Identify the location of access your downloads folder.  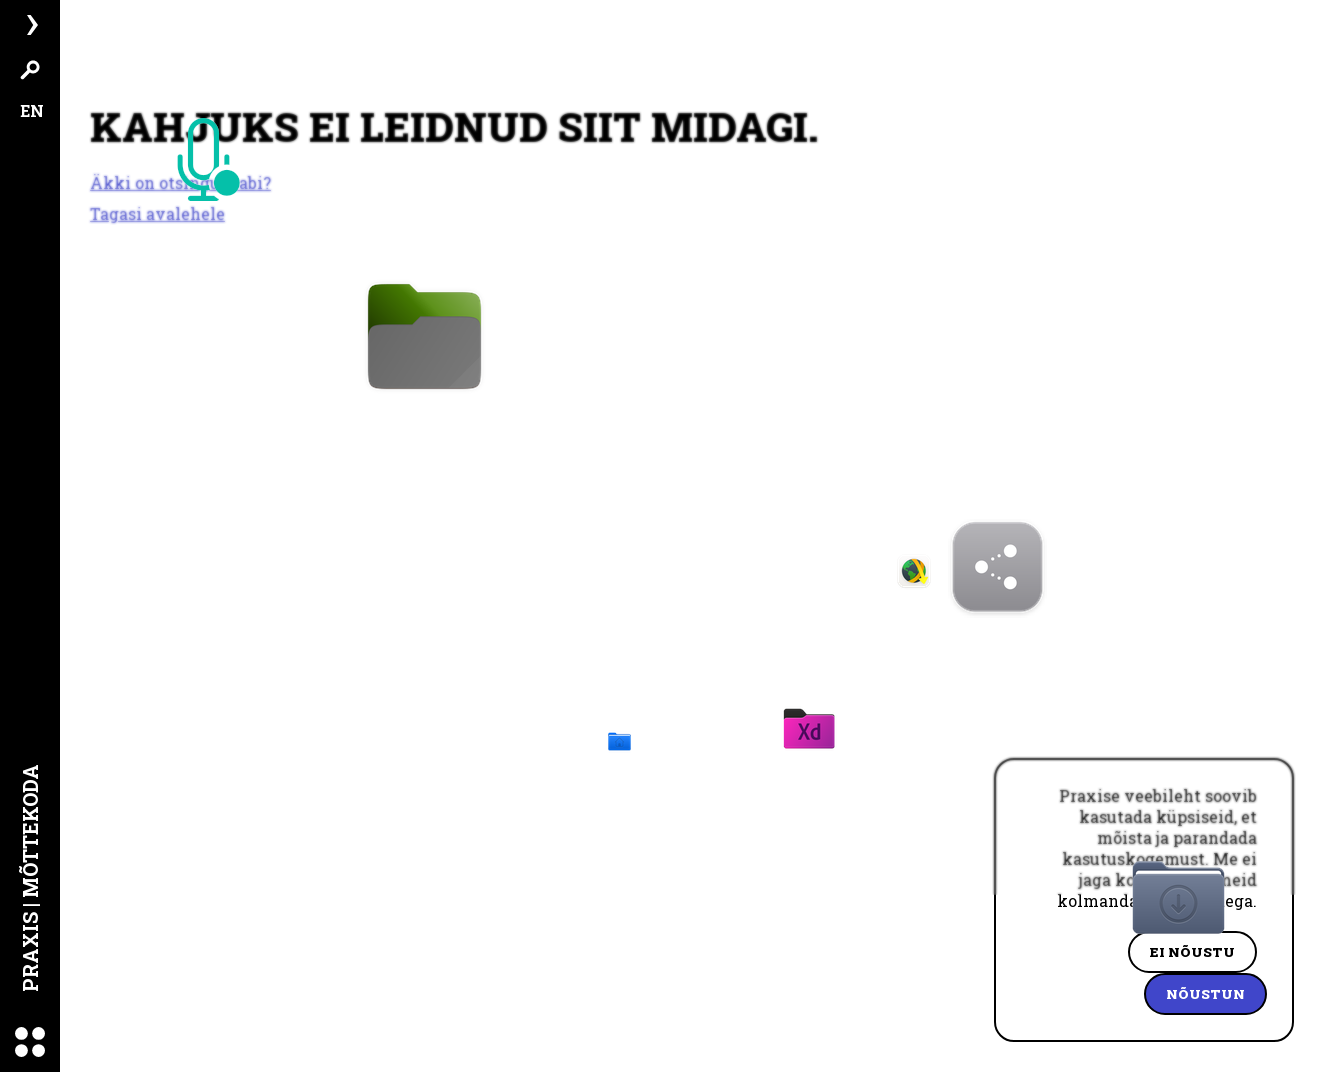
(1178, 897).